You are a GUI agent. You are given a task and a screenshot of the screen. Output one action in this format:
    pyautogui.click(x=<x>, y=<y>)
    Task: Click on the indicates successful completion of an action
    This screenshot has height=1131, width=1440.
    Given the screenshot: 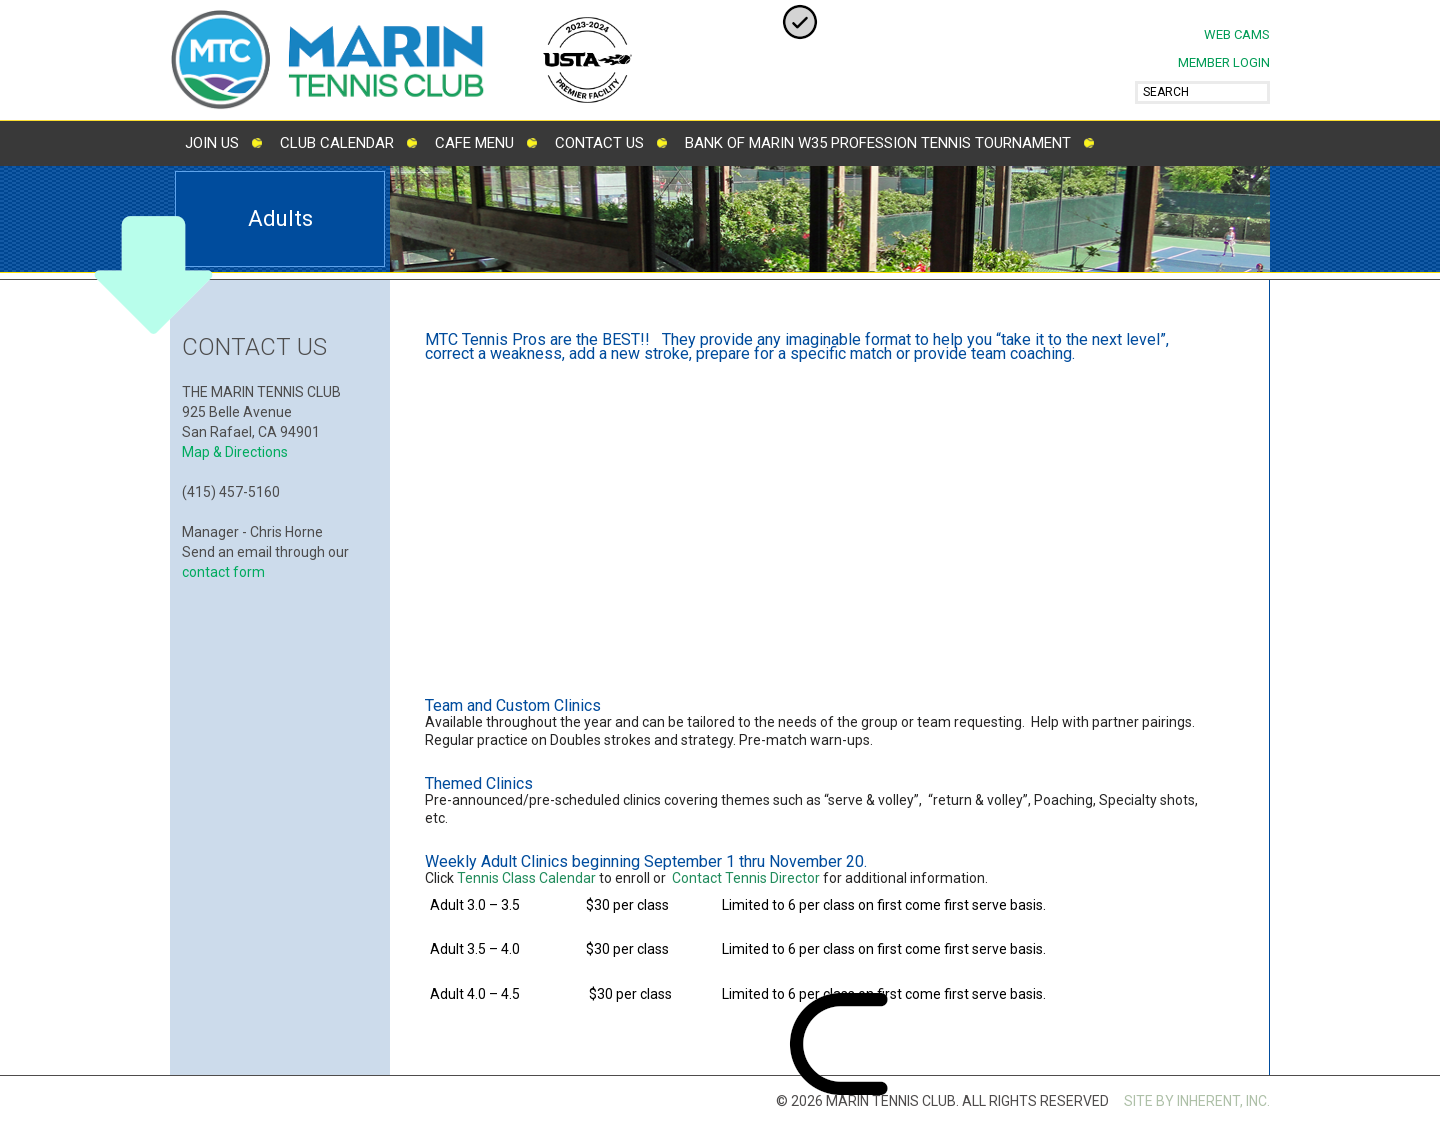 What is the action you would take?
    pyautogui.click(x=800, y=22)
    